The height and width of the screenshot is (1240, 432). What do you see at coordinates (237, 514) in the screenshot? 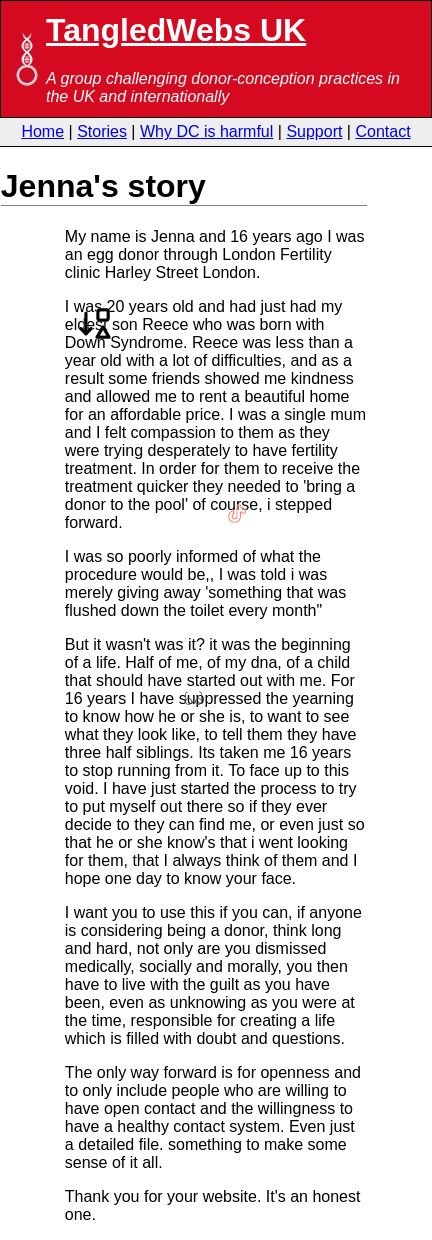
I see `open the TikTok app` at bounding box center [237, 514].